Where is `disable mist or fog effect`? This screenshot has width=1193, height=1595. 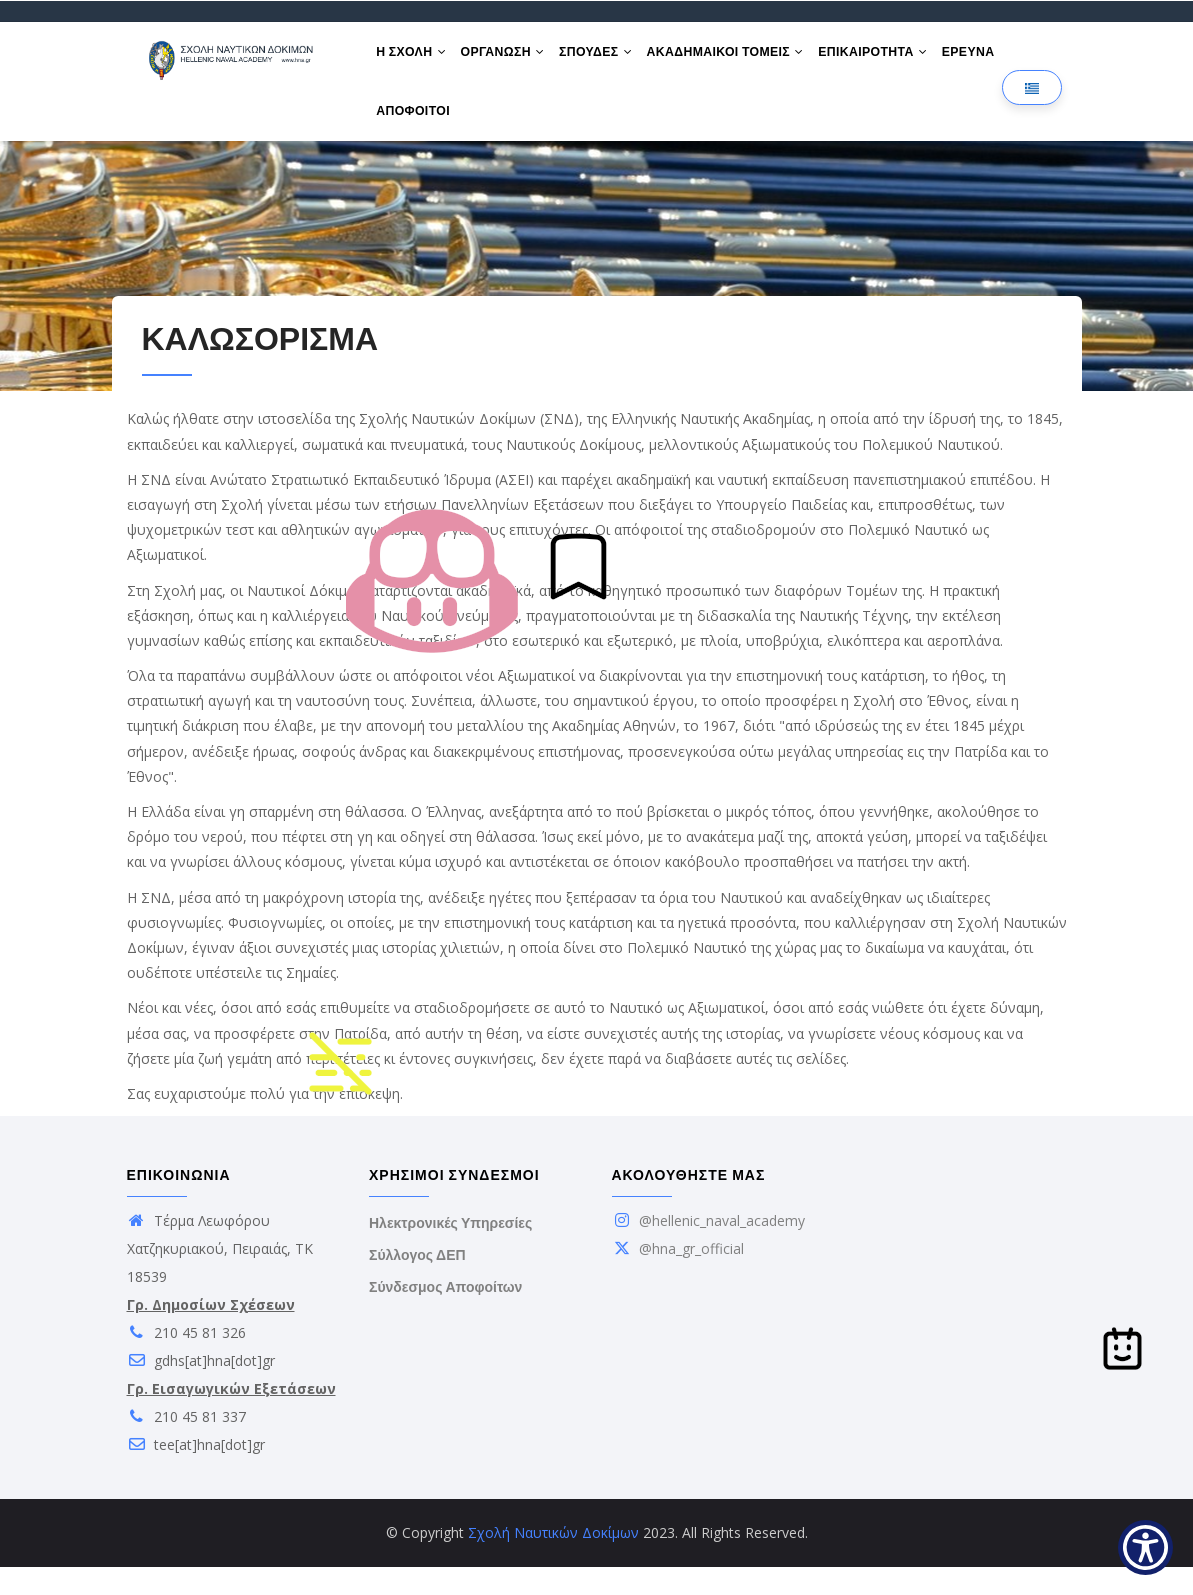 disable mist or fog effect is located at coordinates (340, 1063).